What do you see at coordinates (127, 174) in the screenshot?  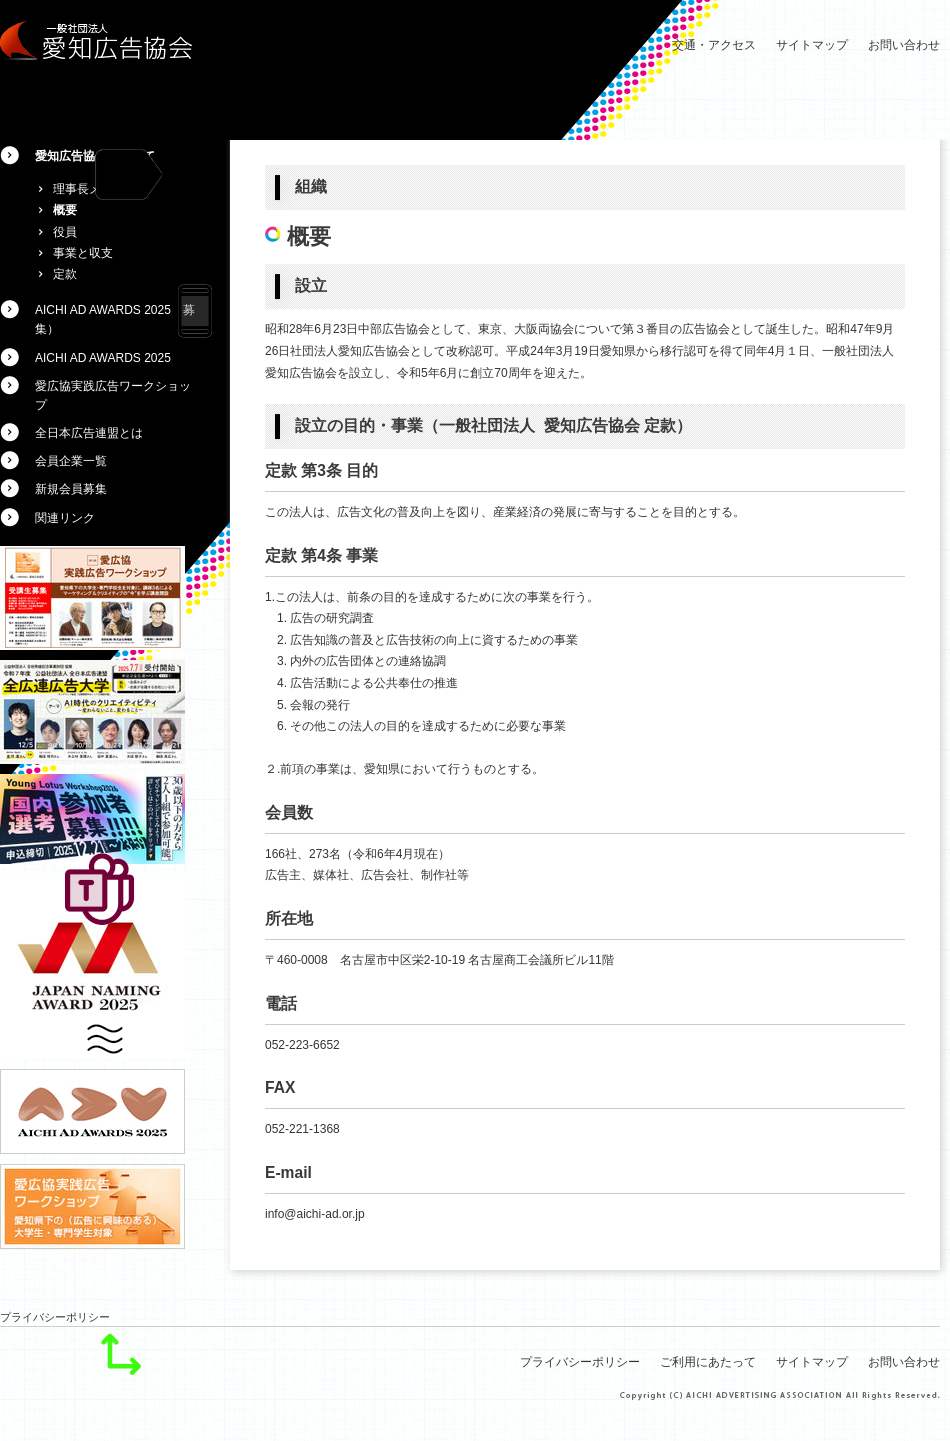 I see `add or apply a label to an item` at bounding box center [127, 174].